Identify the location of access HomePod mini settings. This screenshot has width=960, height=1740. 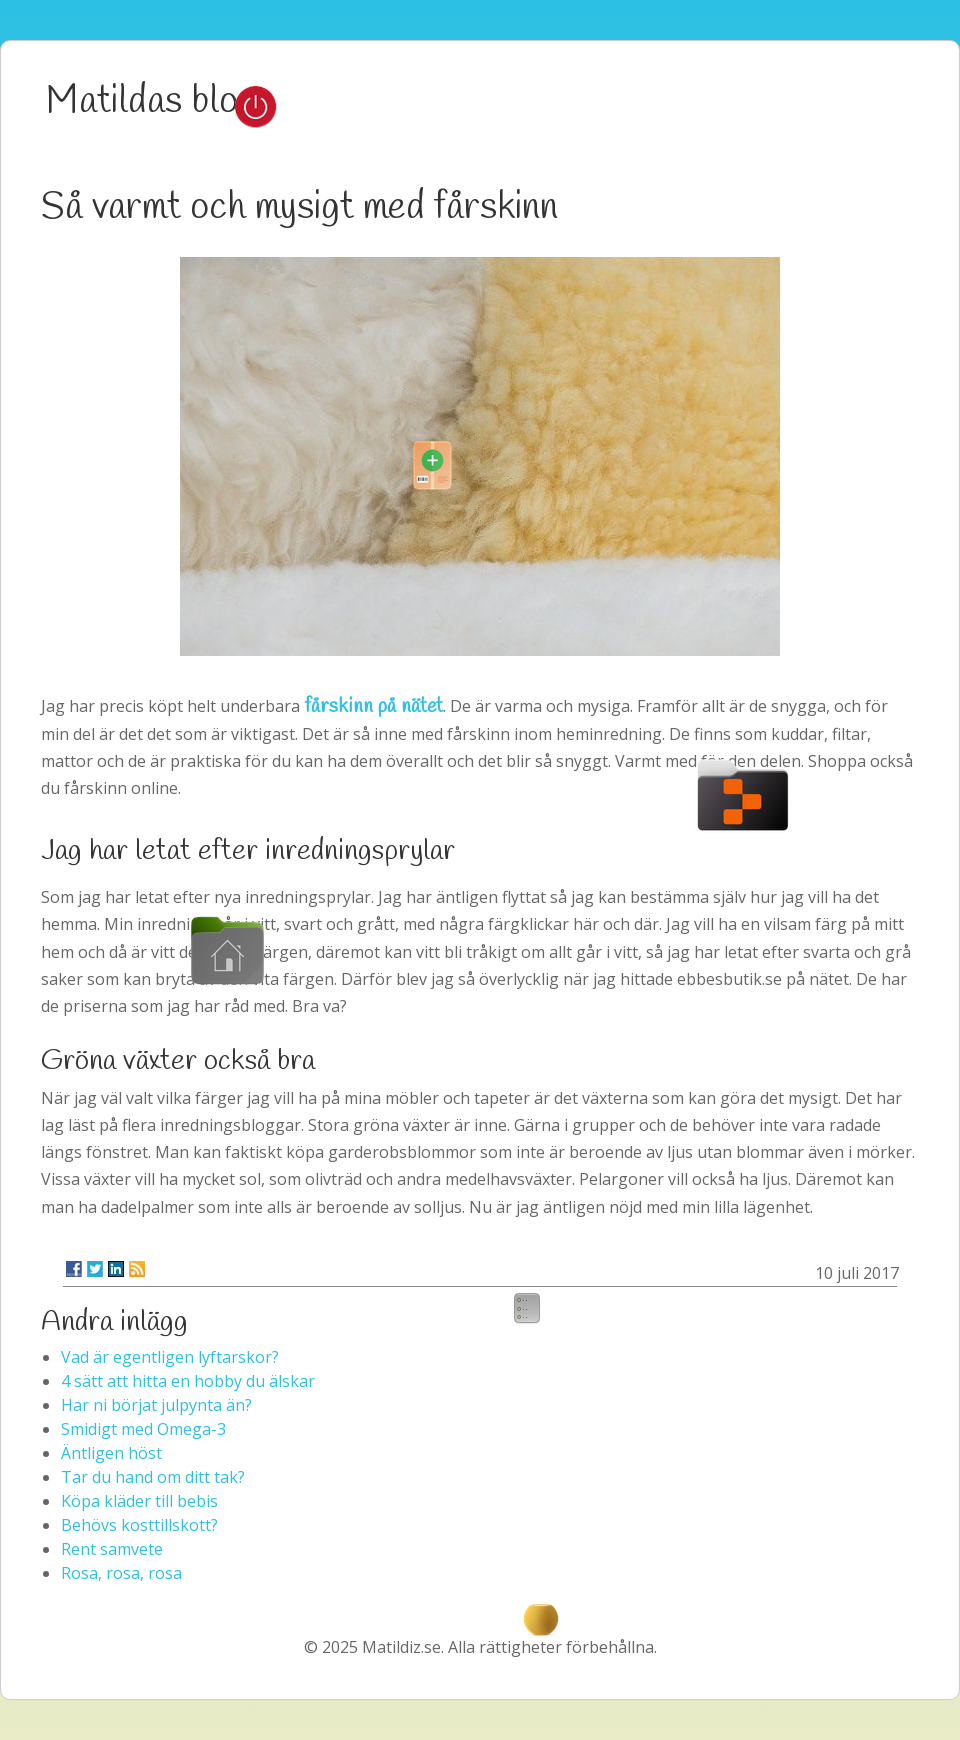
(541, 1623).